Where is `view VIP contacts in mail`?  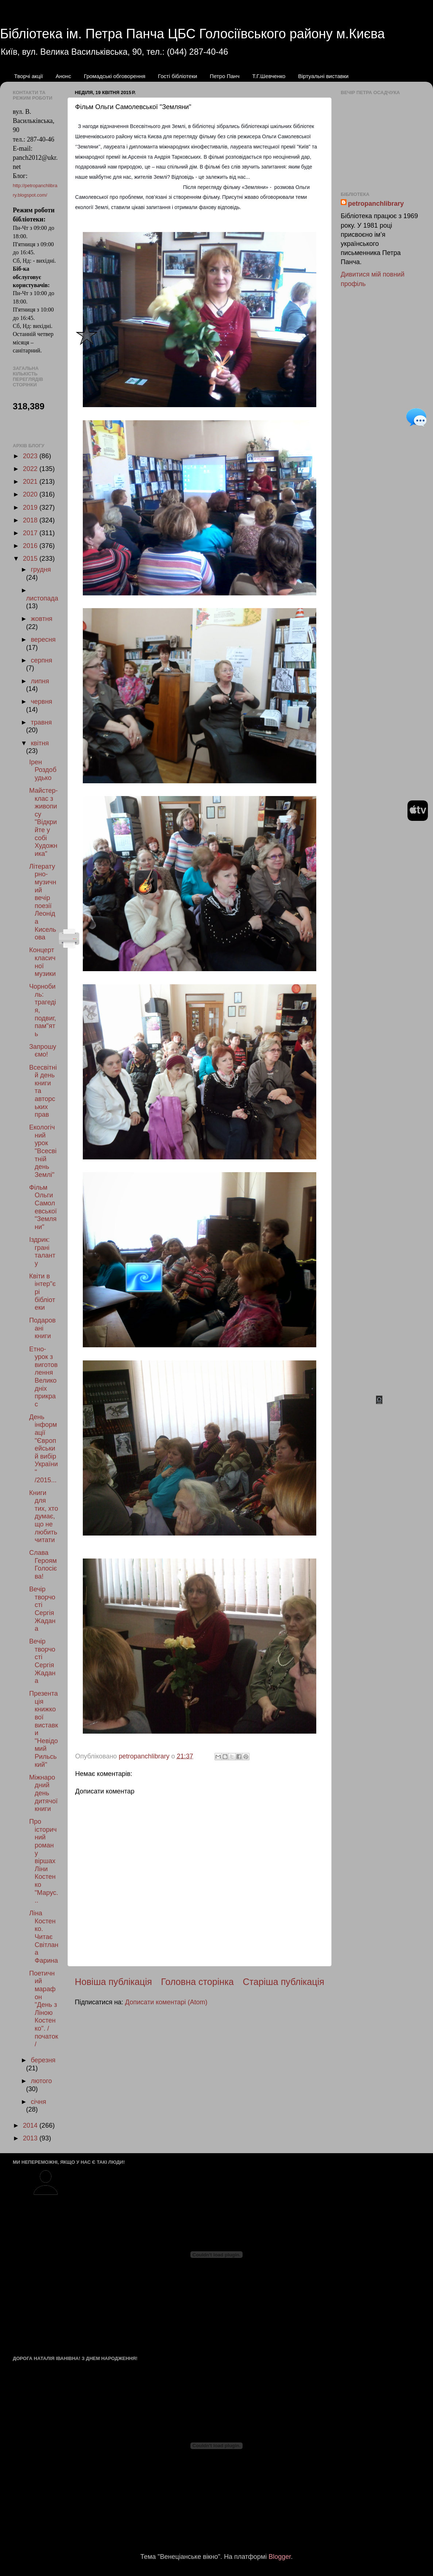
view VIP contacts in mail is located at coordinates (87, 335).